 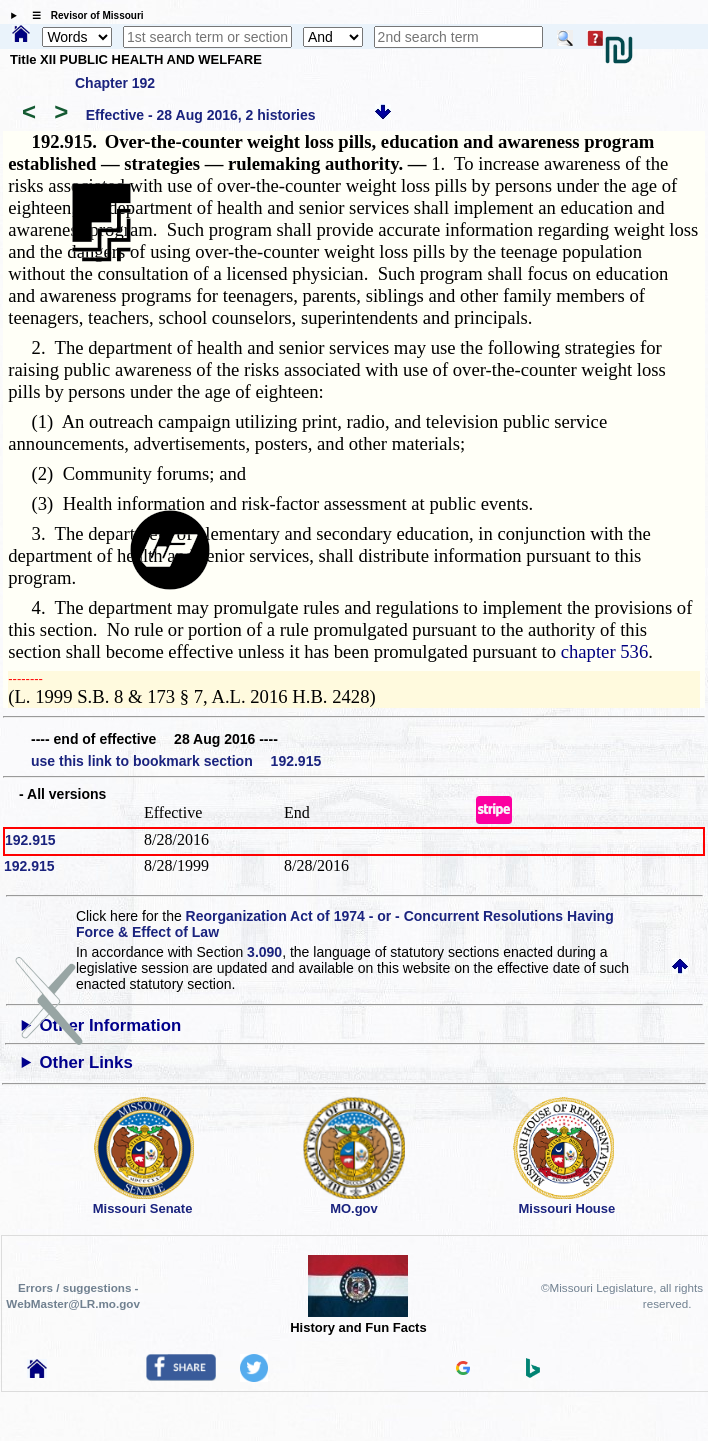 I want to click on rendact brand logo, so click(x=170, y=550).